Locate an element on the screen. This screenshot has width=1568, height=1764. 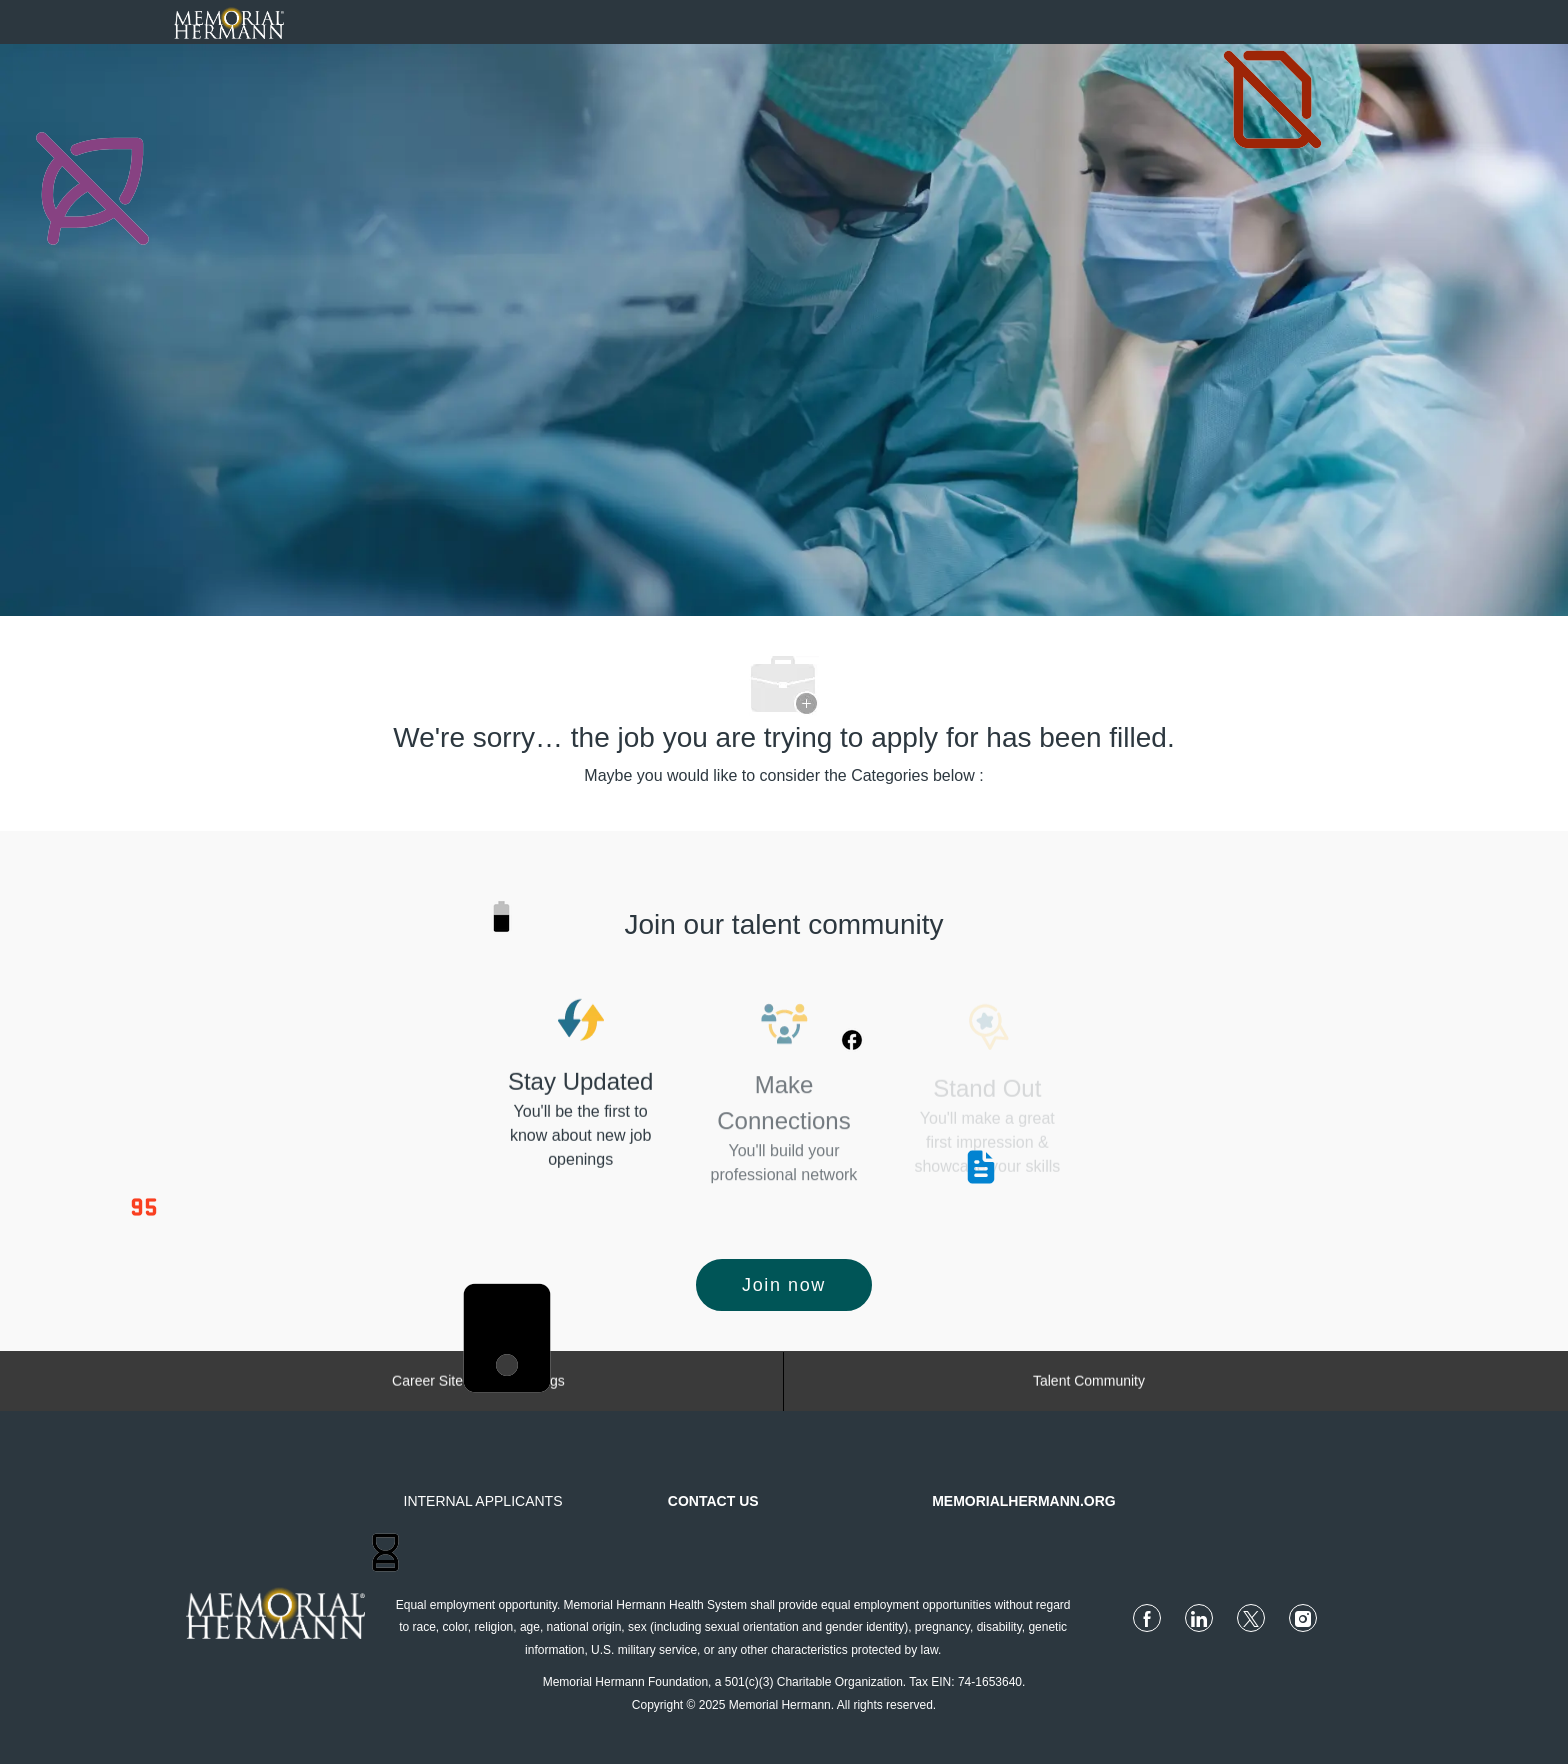
view document contents is located at coordinates (981, 1167).